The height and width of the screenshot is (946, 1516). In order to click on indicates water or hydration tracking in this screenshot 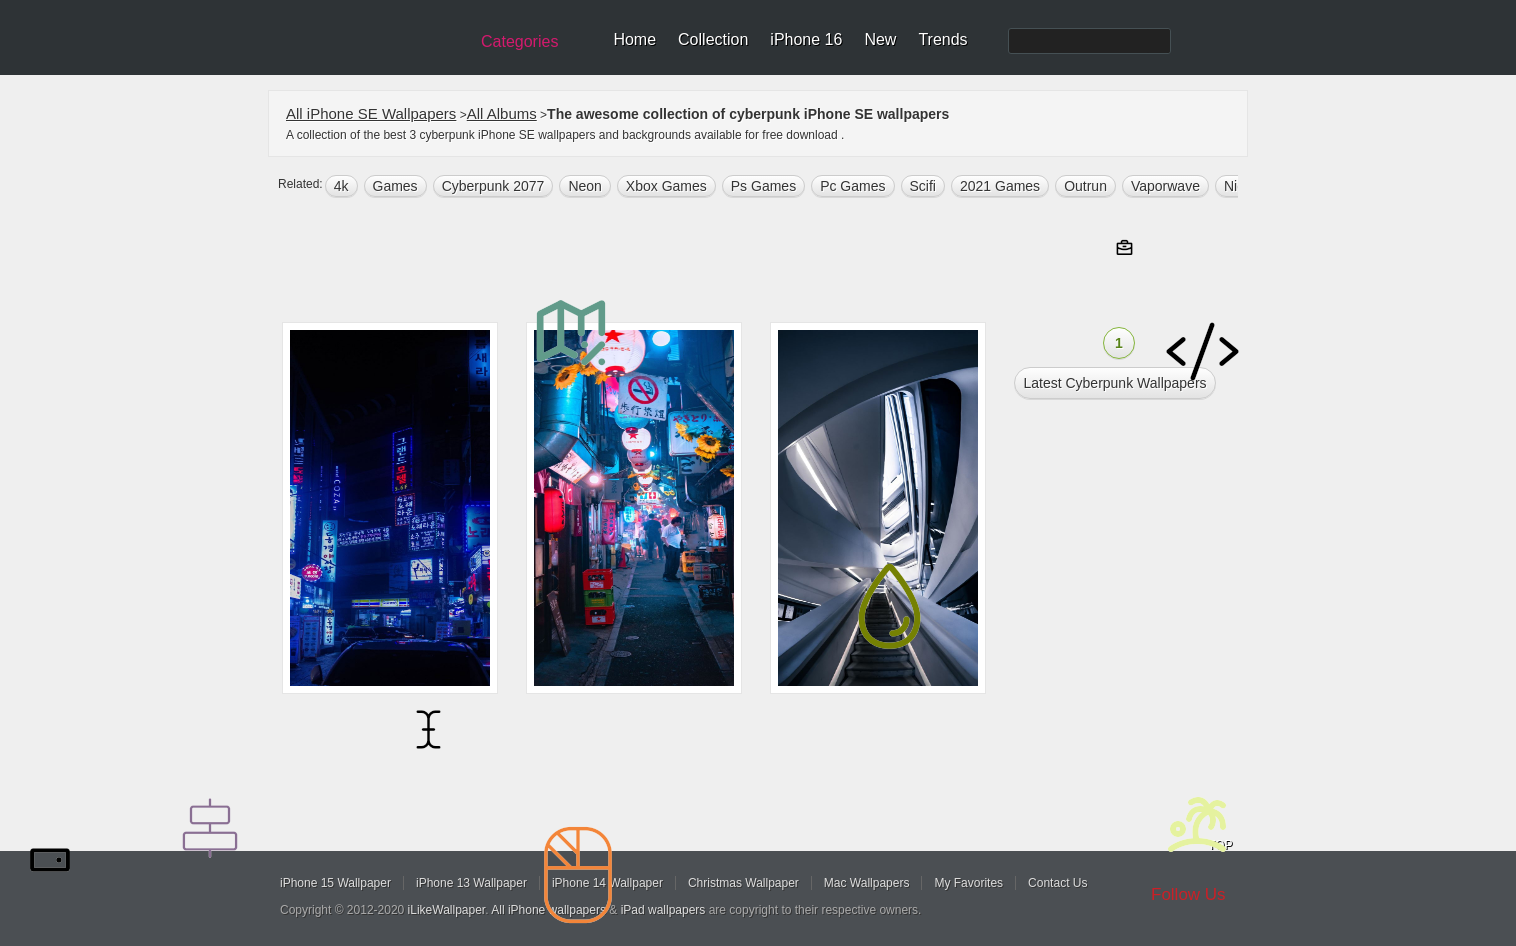, I will do `click(889, 605)`.